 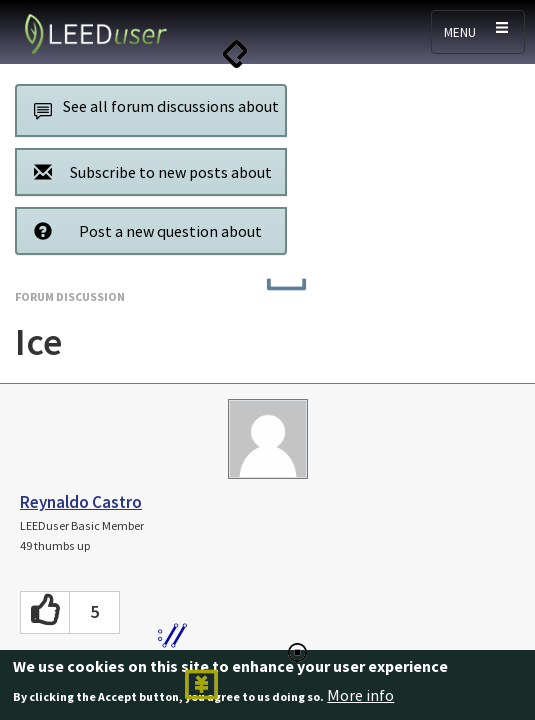 What do you see at coordinates (297, 652) in the screenshot?
I see `stop media playback` at bounding box center [297, 652].